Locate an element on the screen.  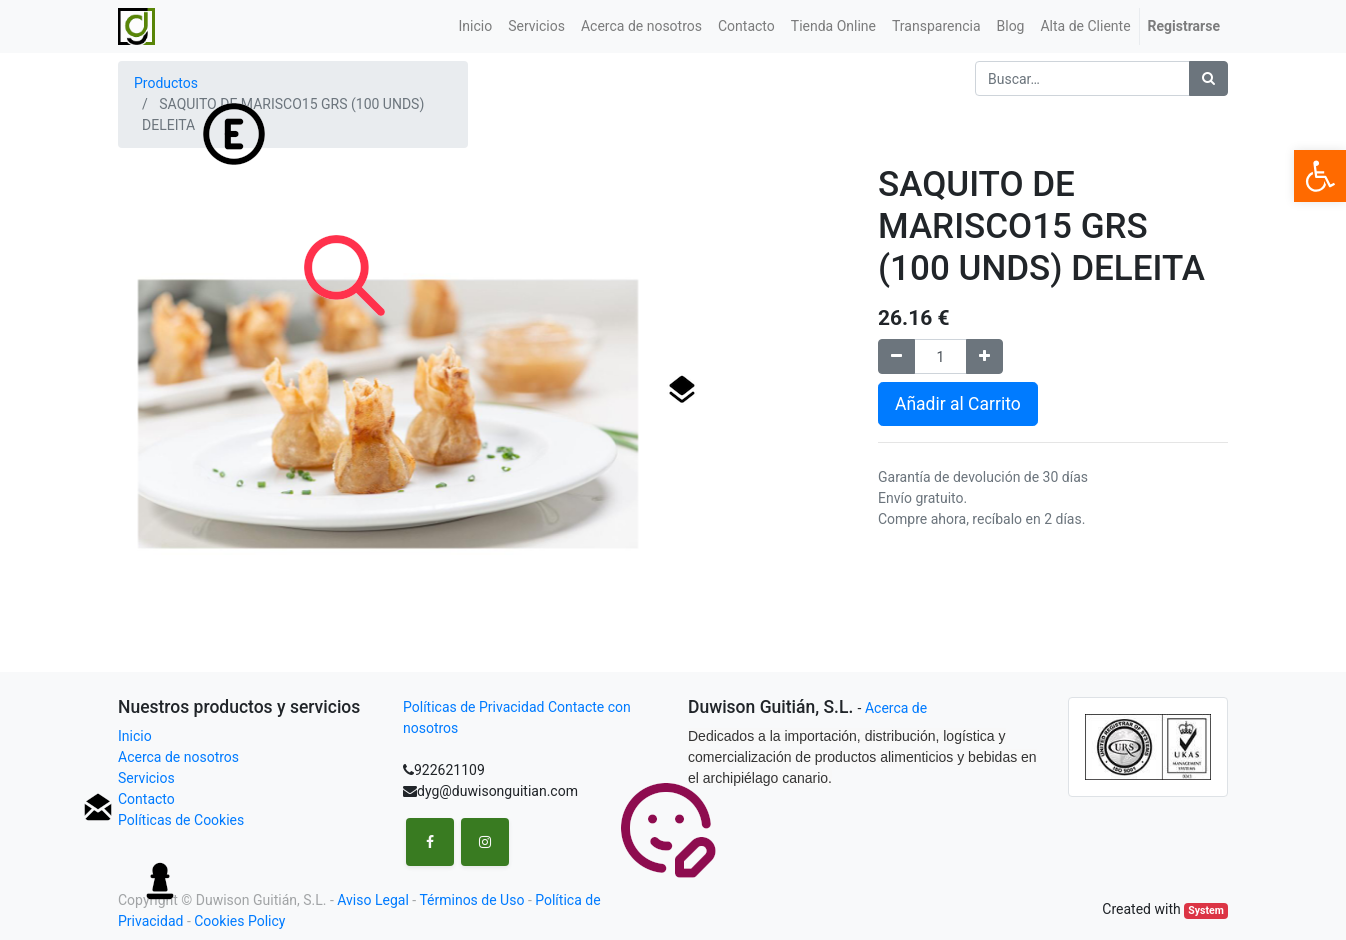
toggle map layers or overlays is located at coordinates (682, 390).